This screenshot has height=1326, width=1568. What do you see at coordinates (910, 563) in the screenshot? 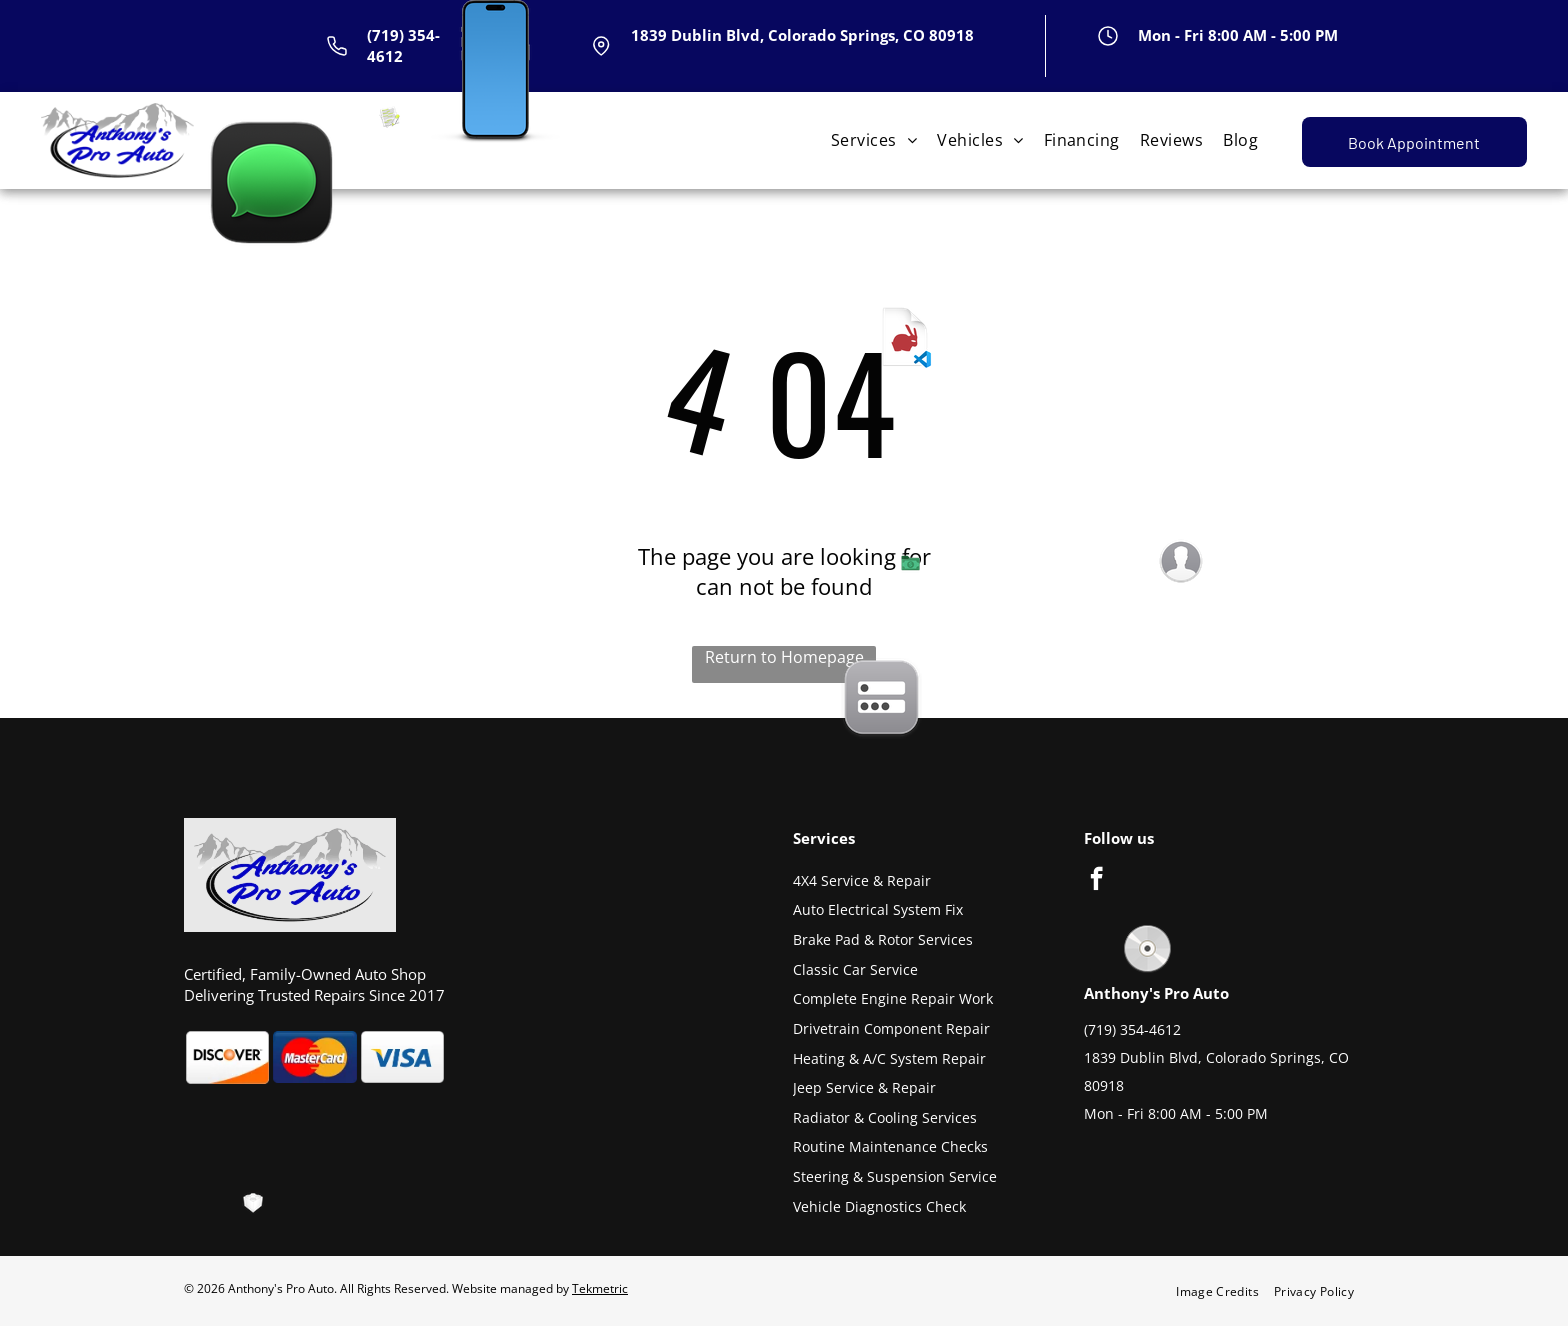
I see `open folder containing financial documents` at bounding box center [910, 563].